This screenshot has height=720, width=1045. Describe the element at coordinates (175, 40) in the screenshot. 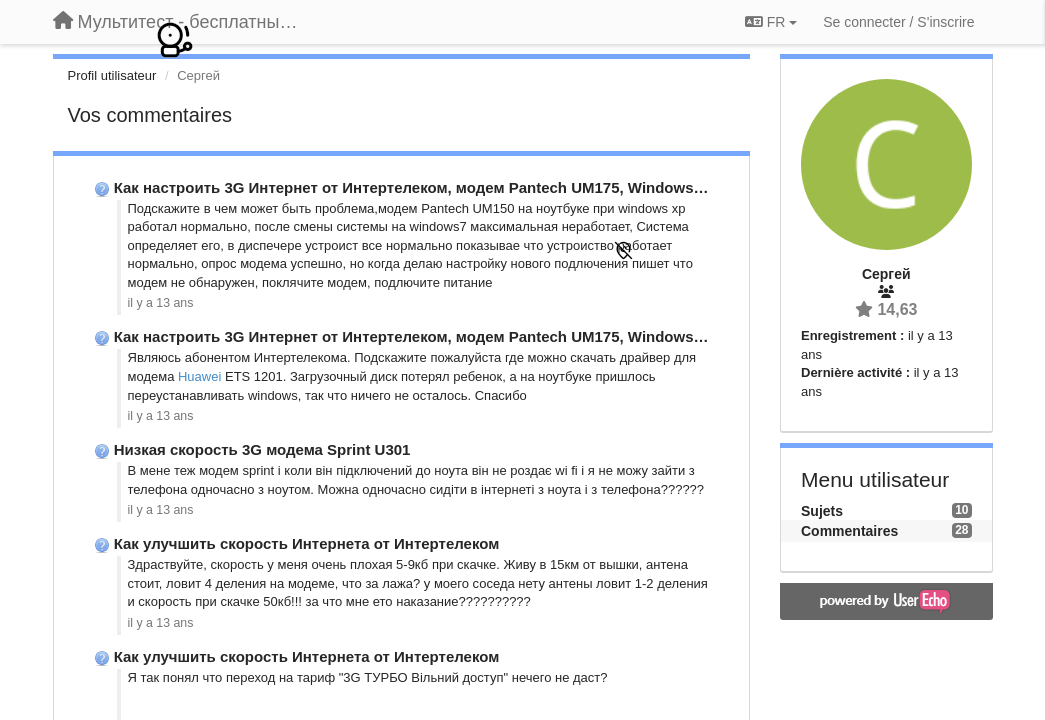

I see `trigger an alarm or alert` at that location.